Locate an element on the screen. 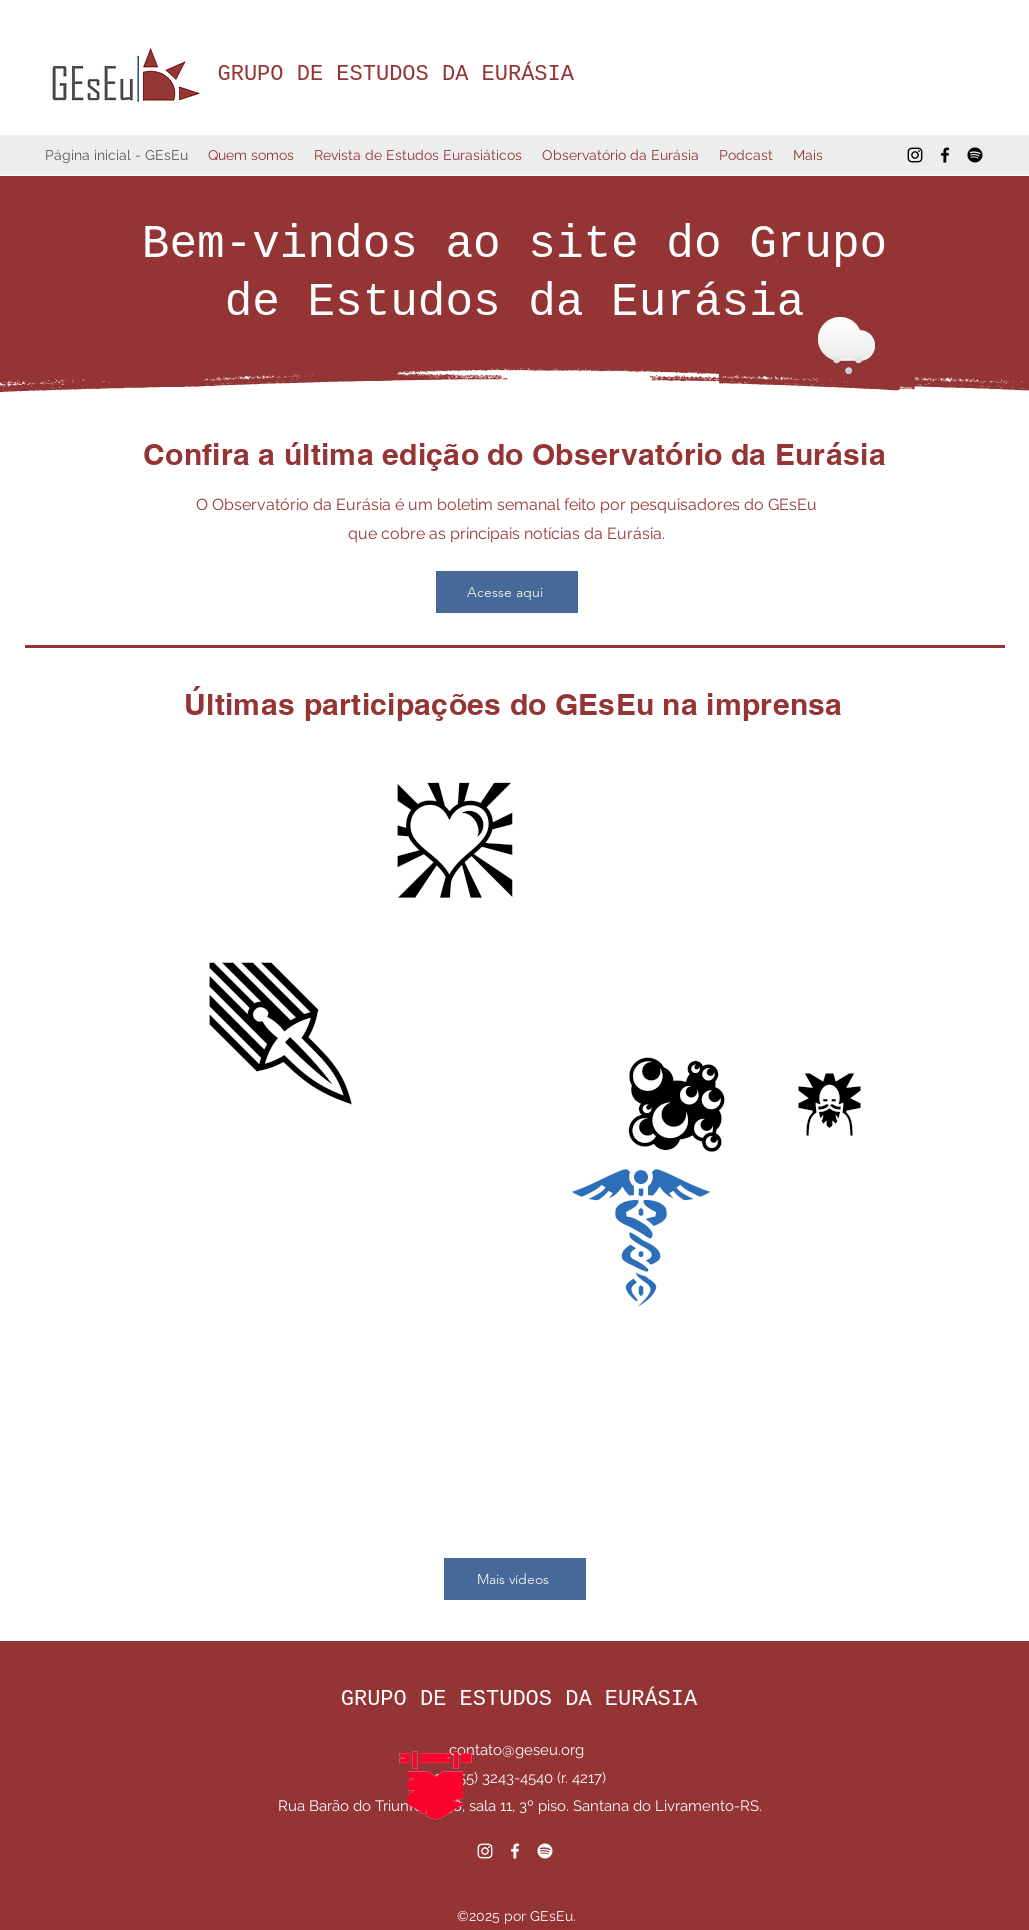  access health or medical features is located at coordinates (641, 1238).